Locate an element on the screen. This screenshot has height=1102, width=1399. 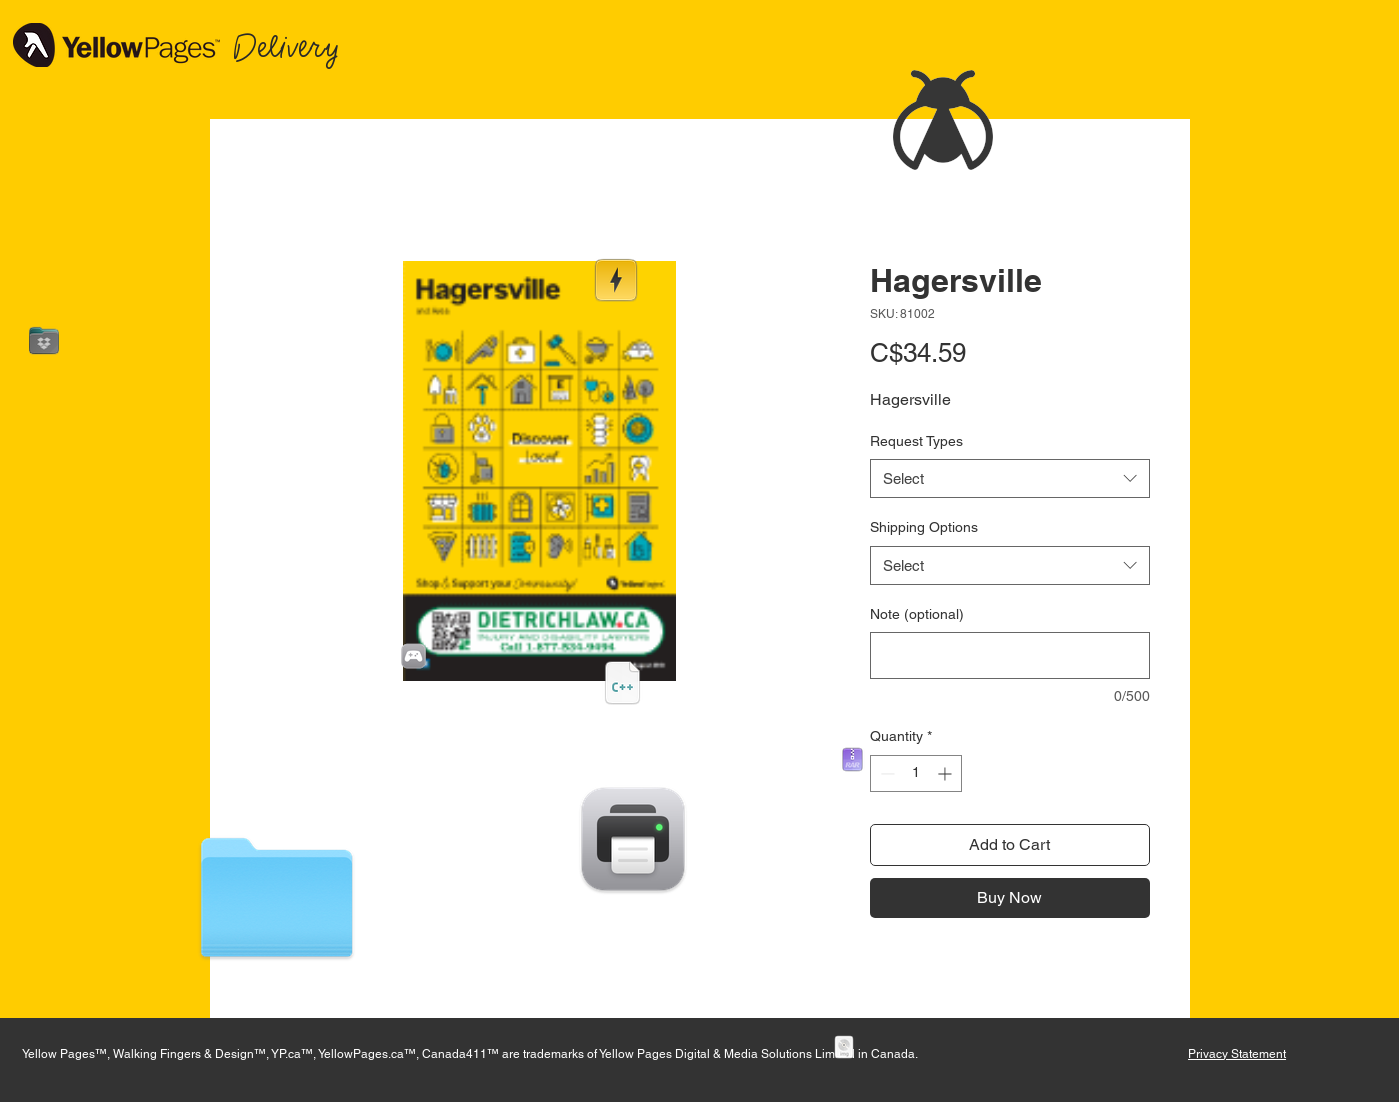
a c++ source code file is located at coordinates (622, 682).